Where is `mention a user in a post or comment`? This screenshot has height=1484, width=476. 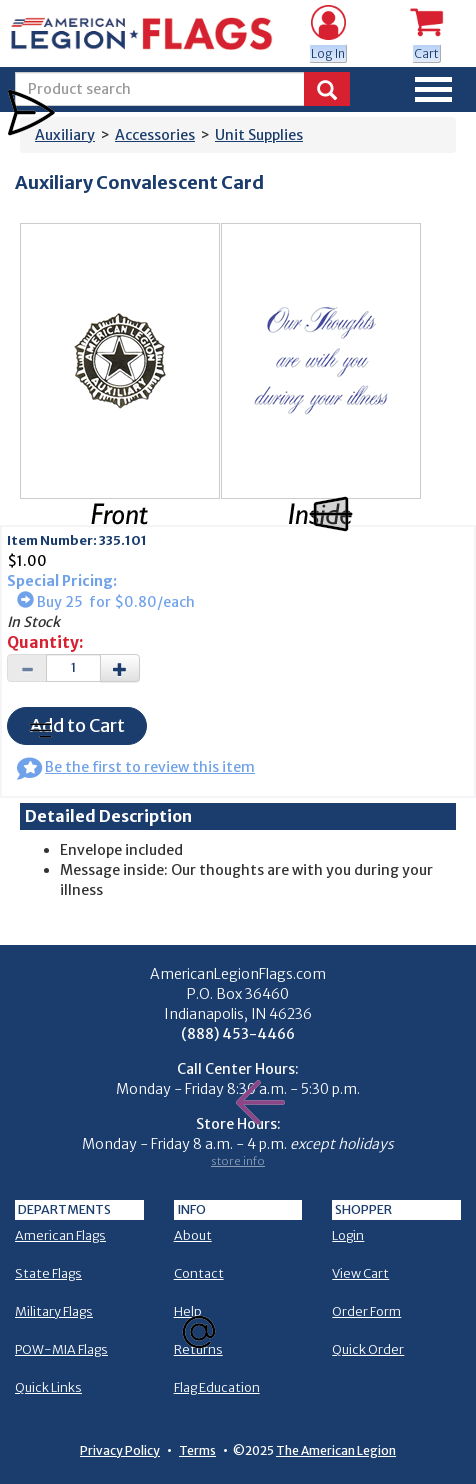 mention a user in a post or comment is located at coordinates (199, 1332).